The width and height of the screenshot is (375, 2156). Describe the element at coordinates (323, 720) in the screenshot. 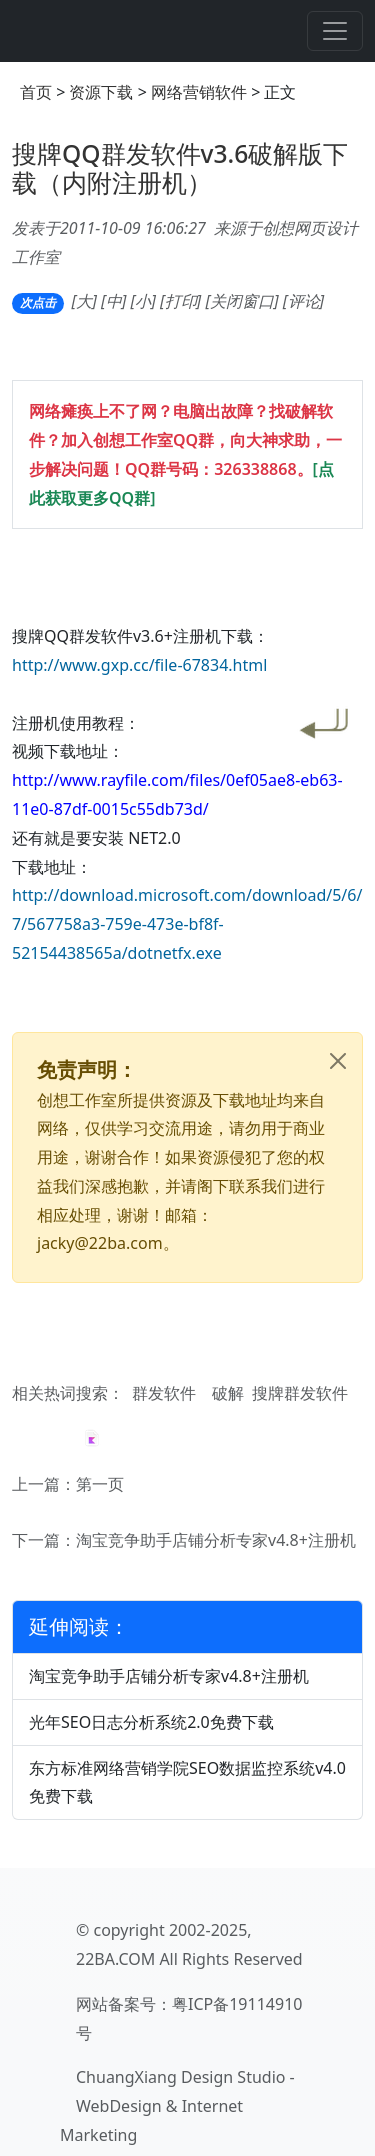

I see `reply to all recipients in an email thread` at that location.